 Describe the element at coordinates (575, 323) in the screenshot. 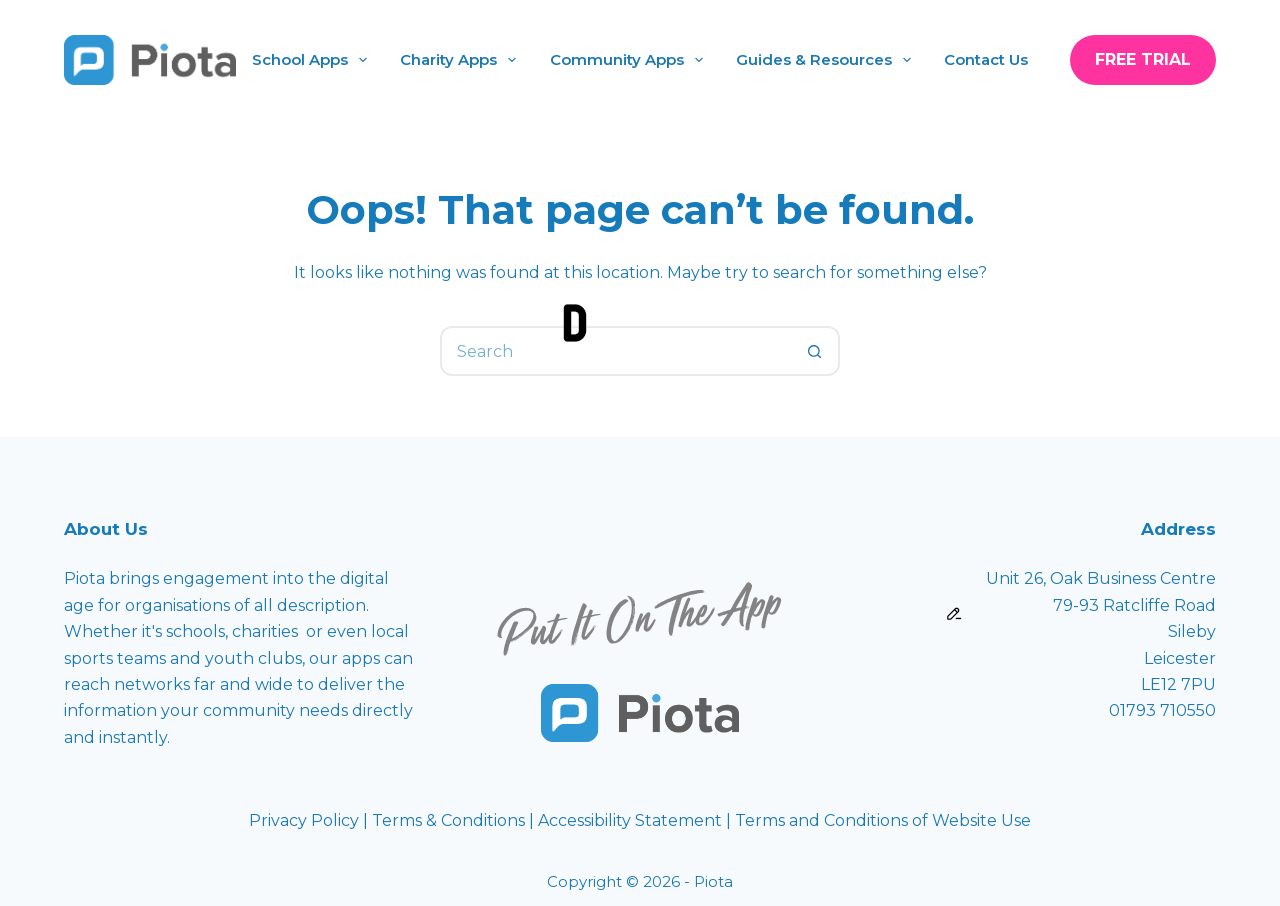

I see `indicates a "D" grade or rating` at that location.